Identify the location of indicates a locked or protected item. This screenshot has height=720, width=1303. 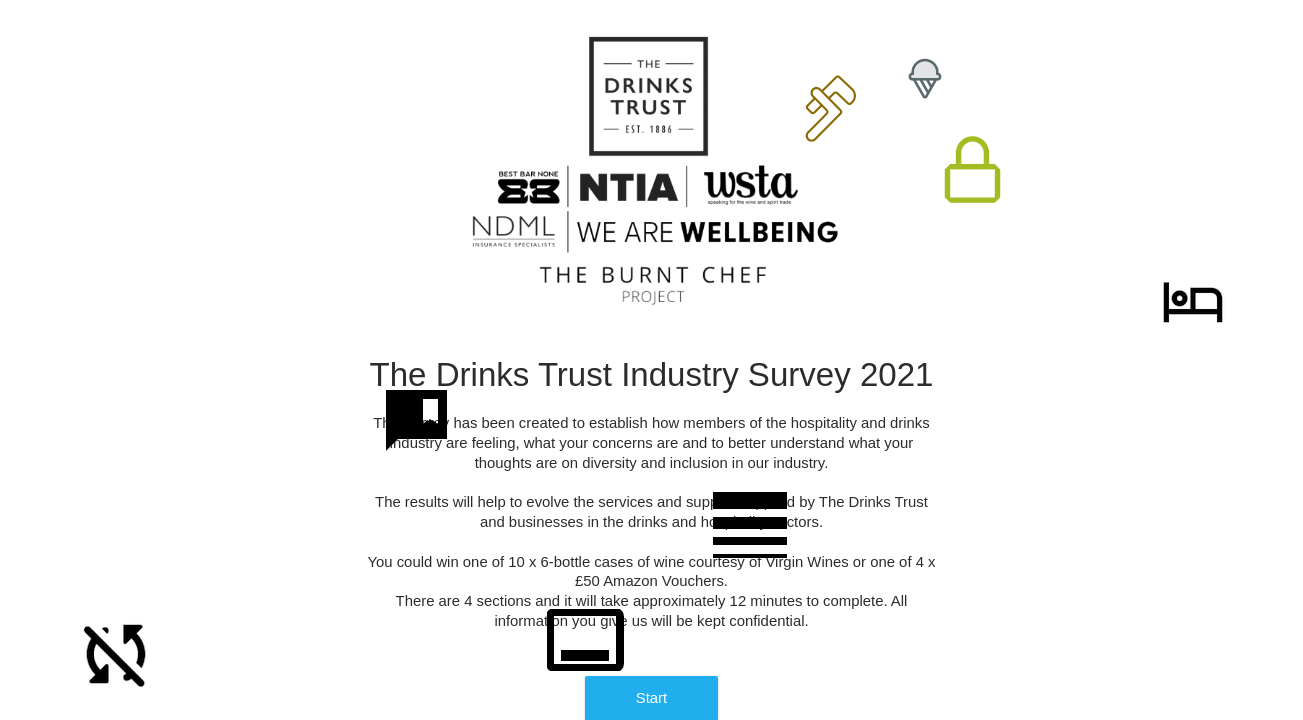
(972, 169).